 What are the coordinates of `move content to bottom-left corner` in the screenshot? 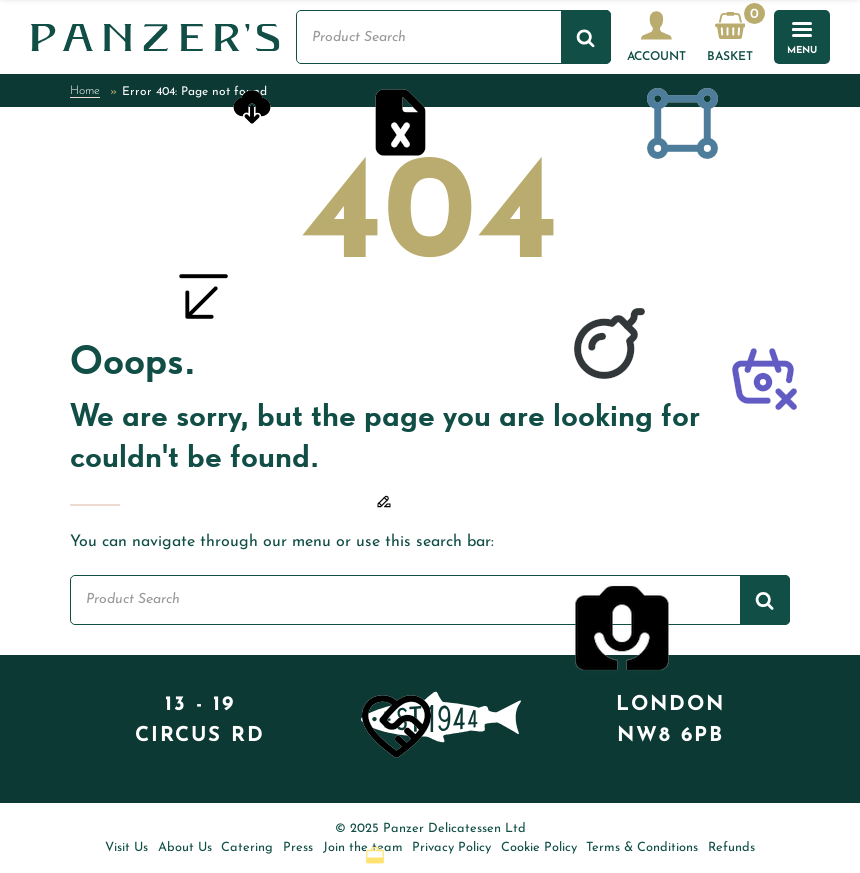 It's located at (201, 296).